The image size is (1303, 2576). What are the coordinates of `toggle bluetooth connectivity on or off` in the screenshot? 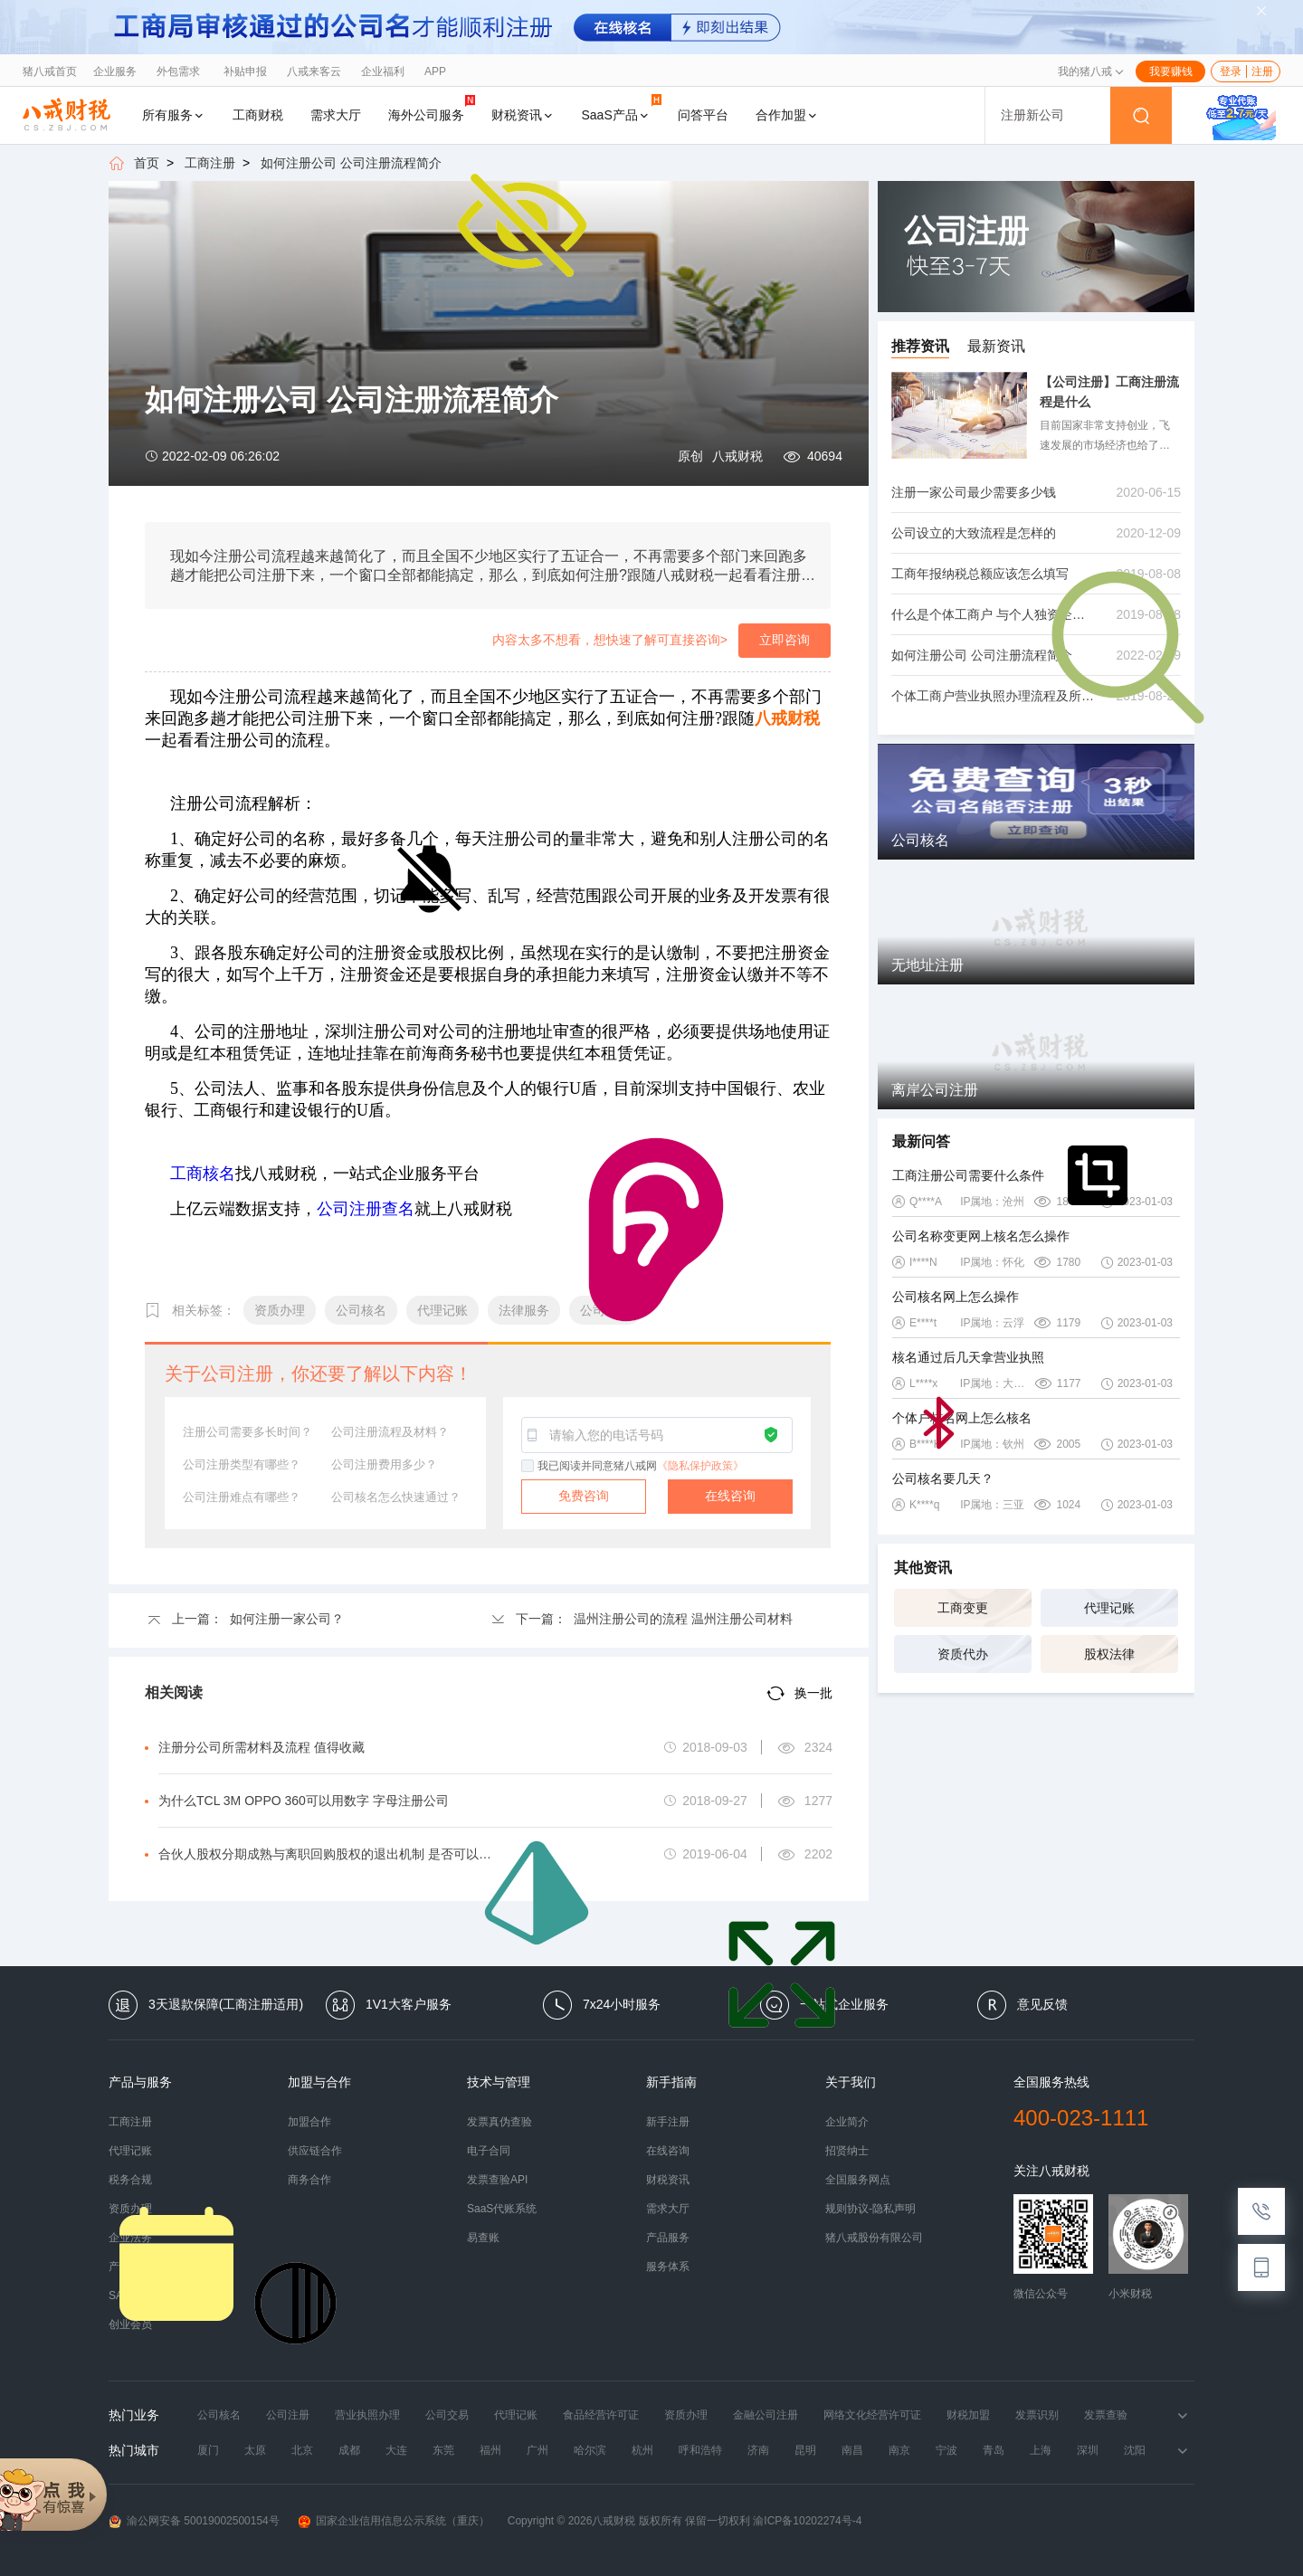 It's located at (938, 1422).